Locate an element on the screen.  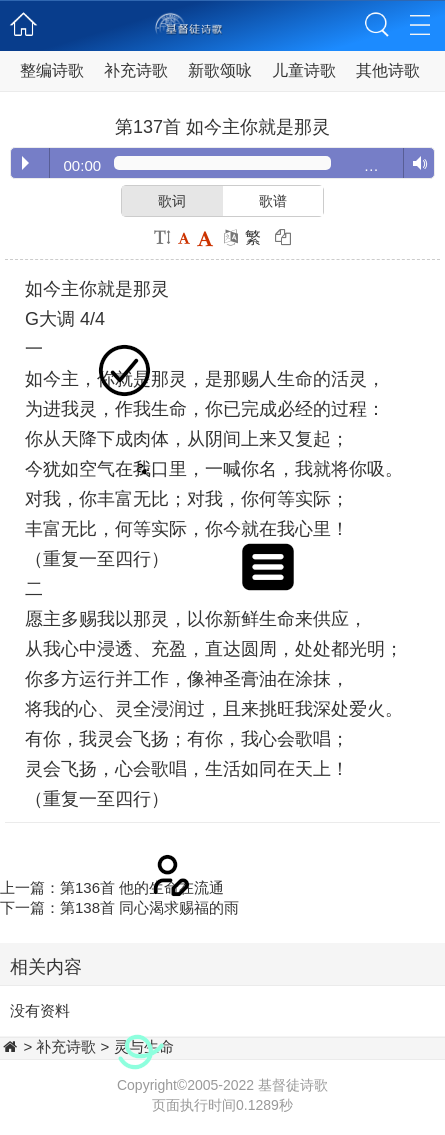
edit your profile information is located at coordinates (167, 874).